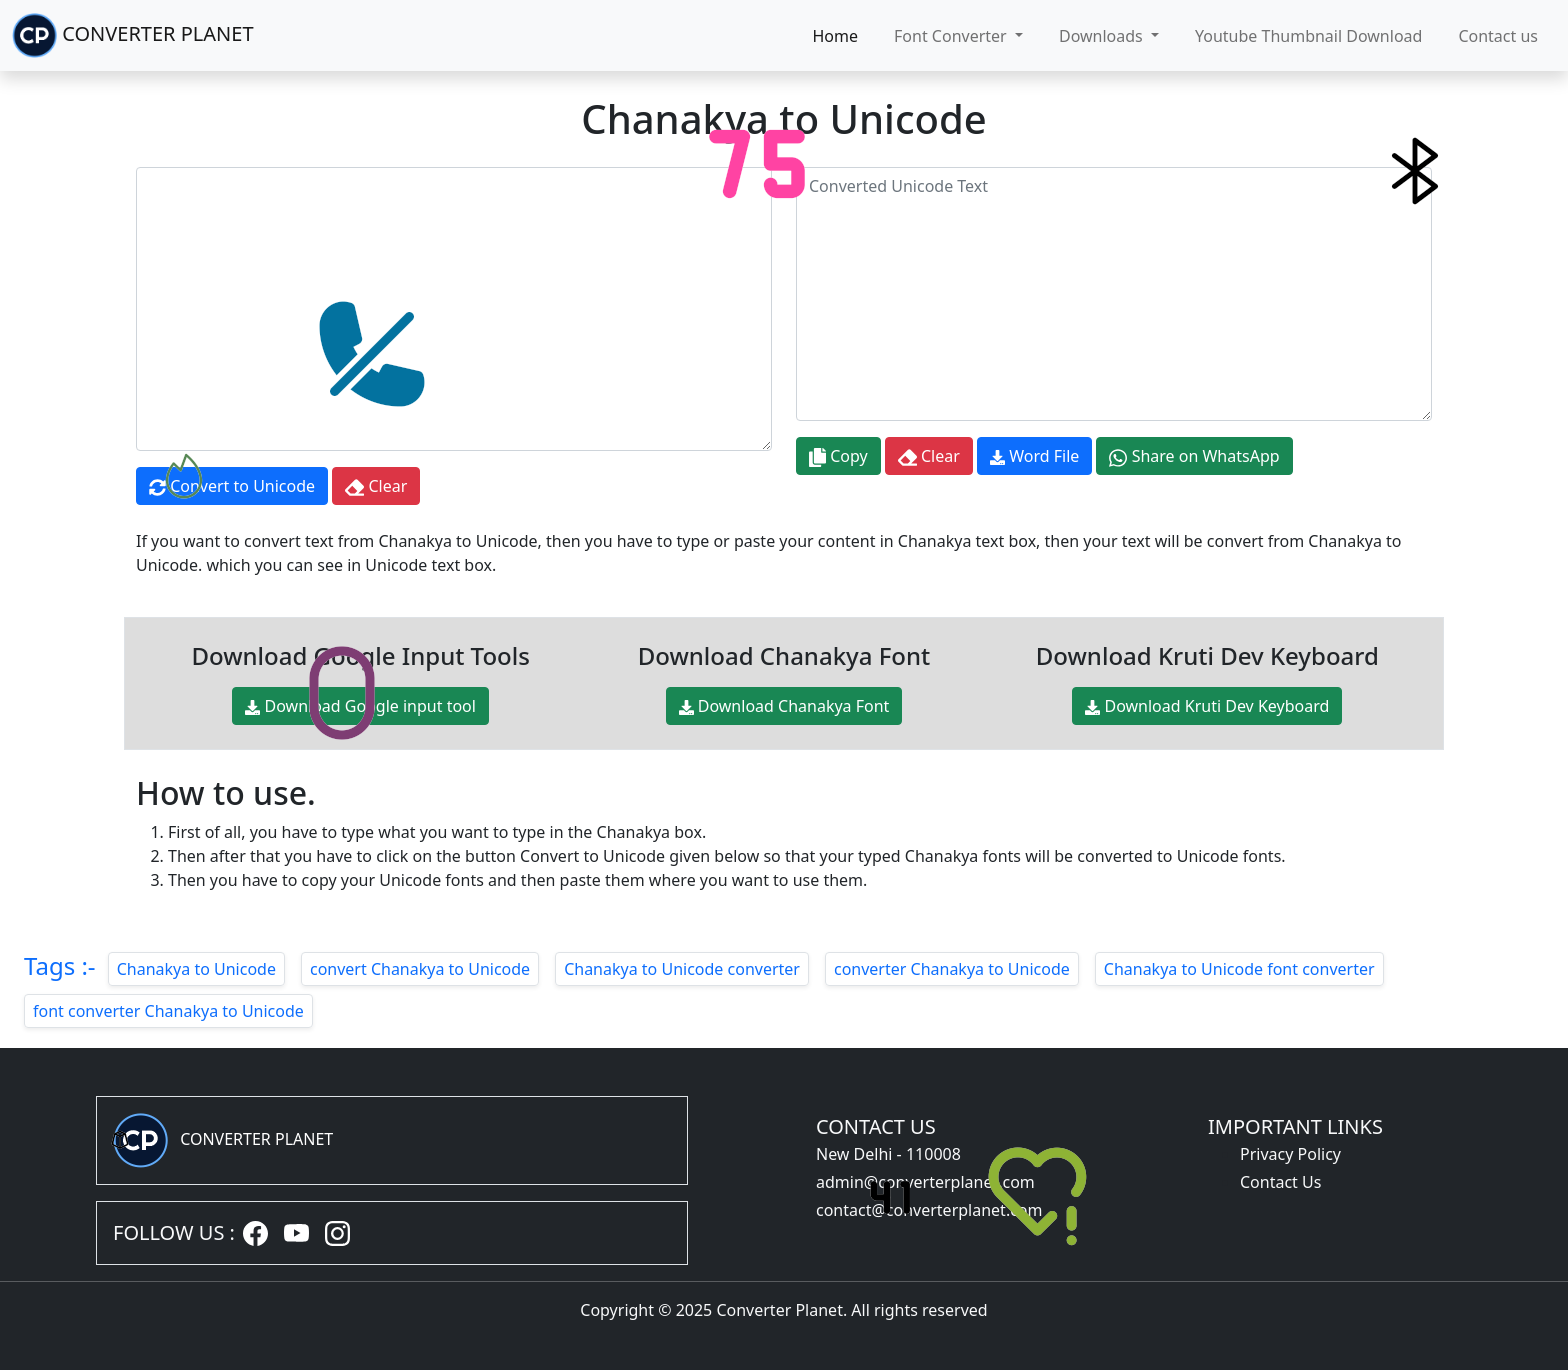 The width and height of the screenshot is (1568, 1370). What do you see at coordinates (342, 693) in the screenshot?
I see `access medication or pharmacy features` at bounding box center [342, 693].